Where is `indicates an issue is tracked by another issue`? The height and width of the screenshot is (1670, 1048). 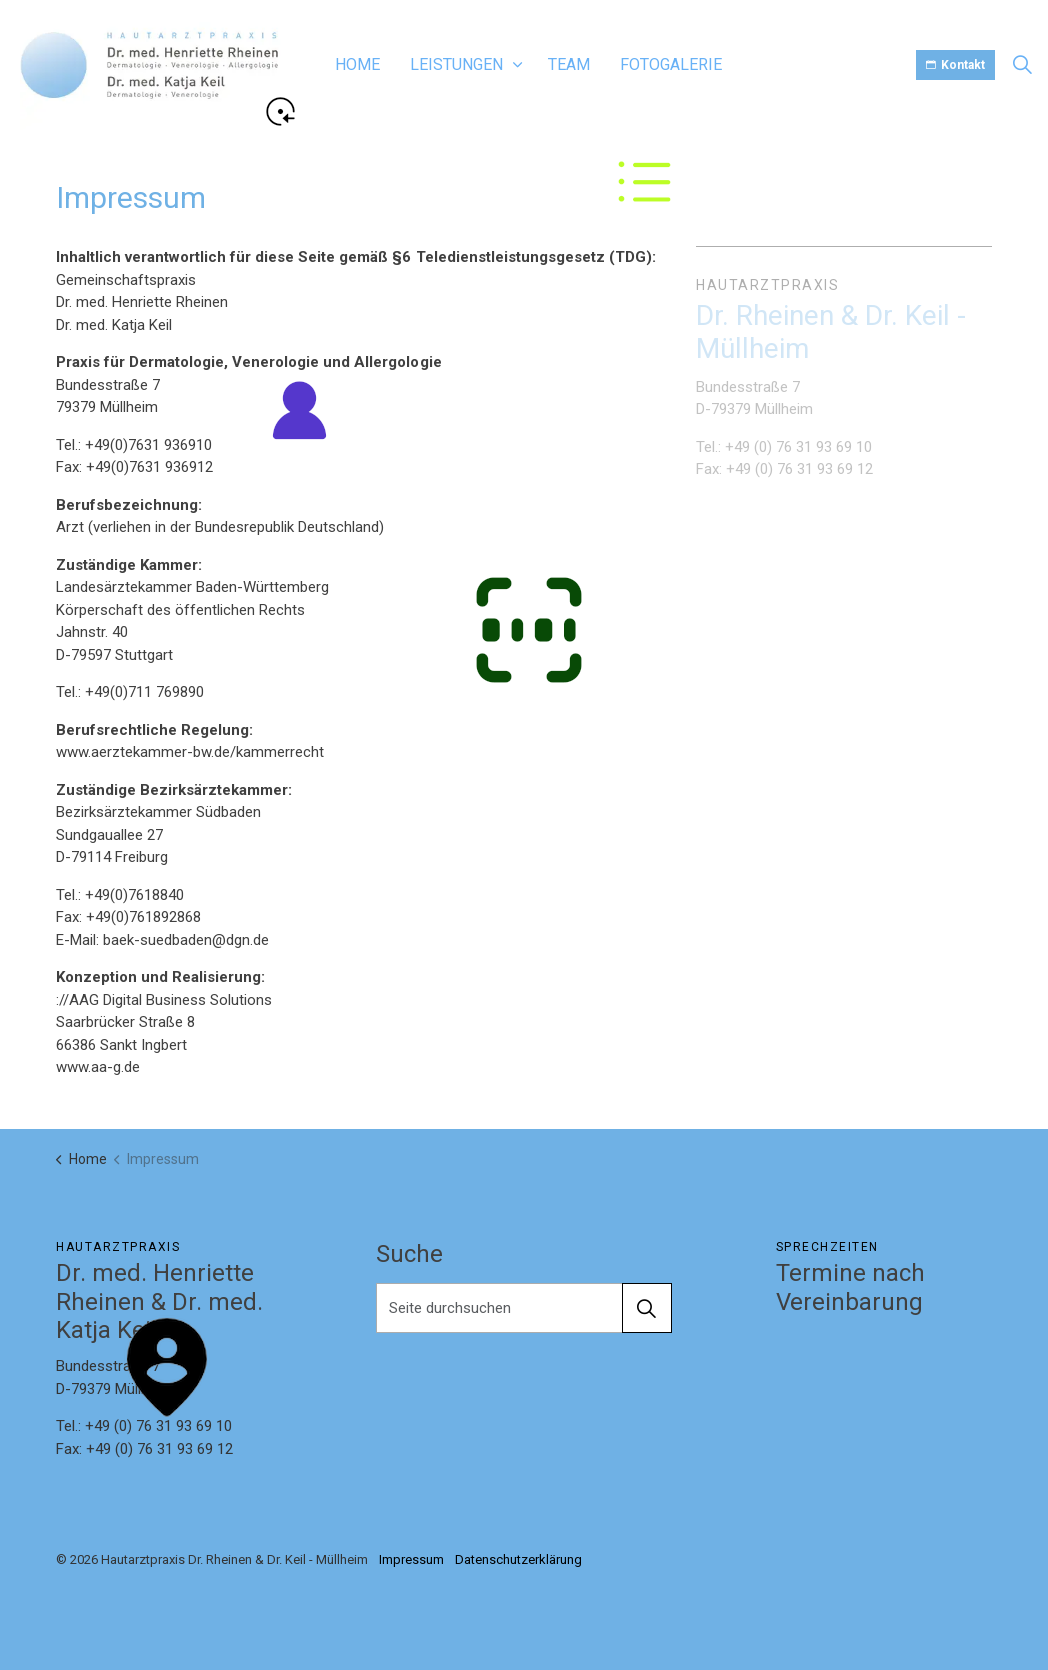 indicates an issue is tracked by another issue is located at coordinates (280, 111).